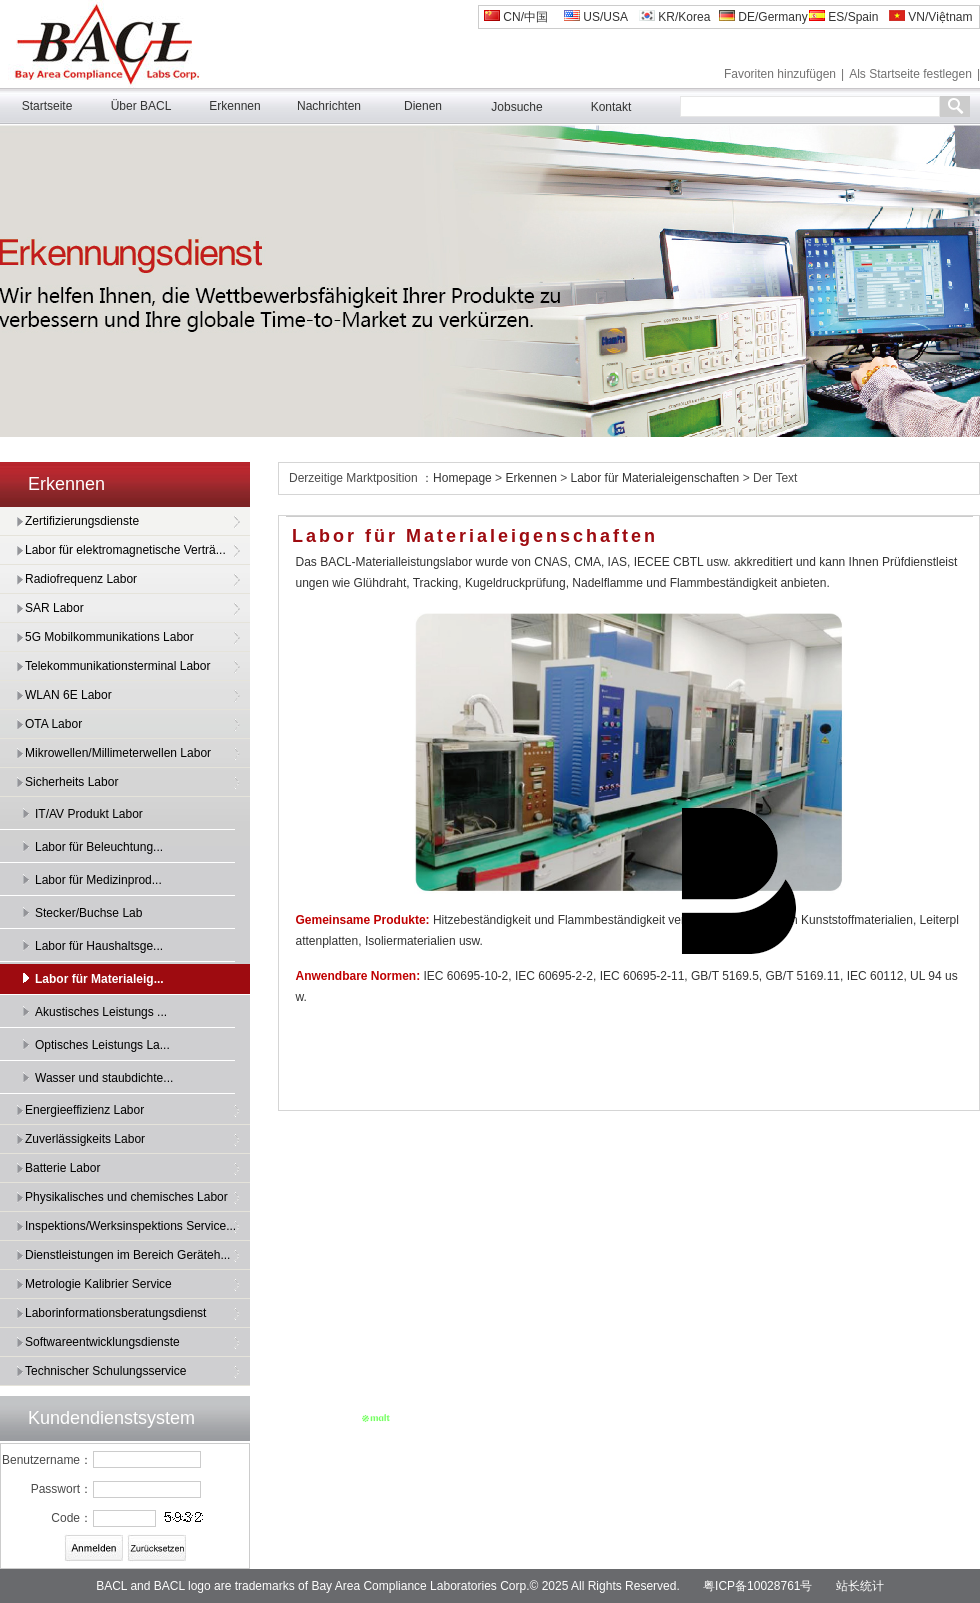 Image resolution: width=980 pixels, height=1603 pixels. I want to click on visit malt freelancer platform, so click(376, 1418).